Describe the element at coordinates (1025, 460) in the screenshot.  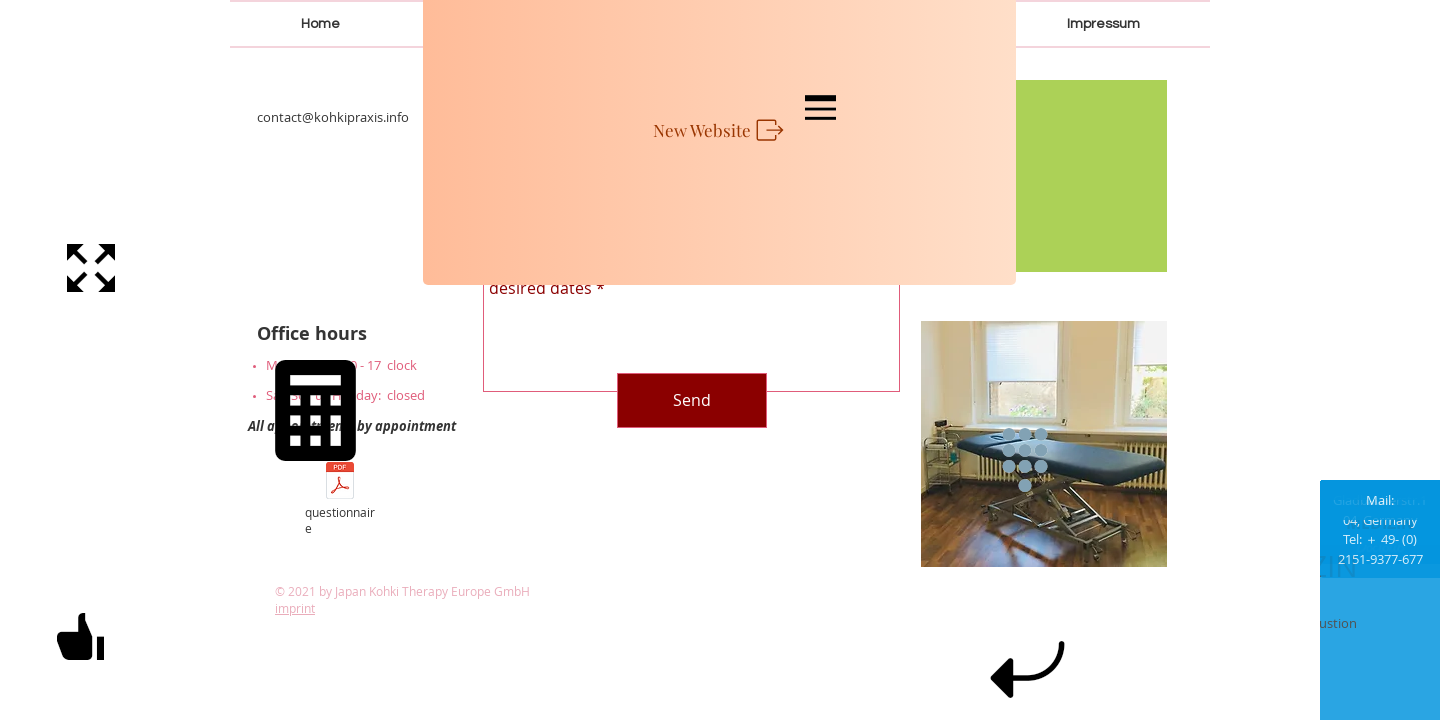
I see `open the phone dial pad` at that location.